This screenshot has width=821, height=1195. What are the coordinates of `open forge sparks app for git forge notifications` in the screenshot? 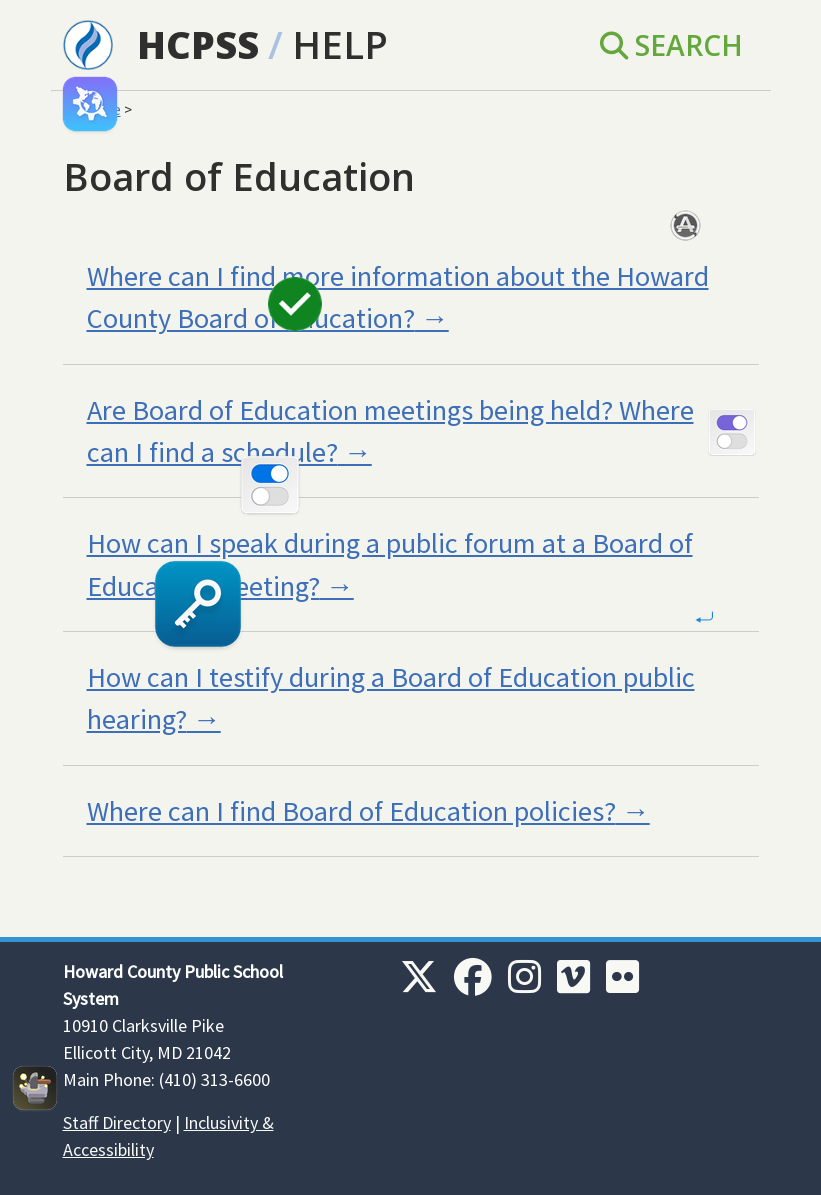 It's located at (35, 1088).